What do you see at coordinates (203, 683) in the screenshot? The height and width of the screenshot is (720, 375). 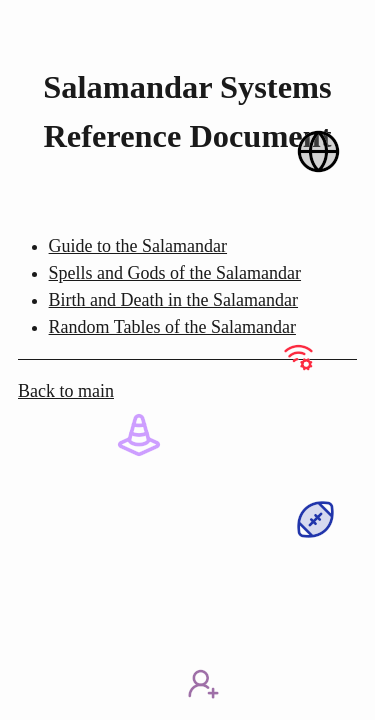 I see `add a new contact or friend` at bounding box center [203, 683].